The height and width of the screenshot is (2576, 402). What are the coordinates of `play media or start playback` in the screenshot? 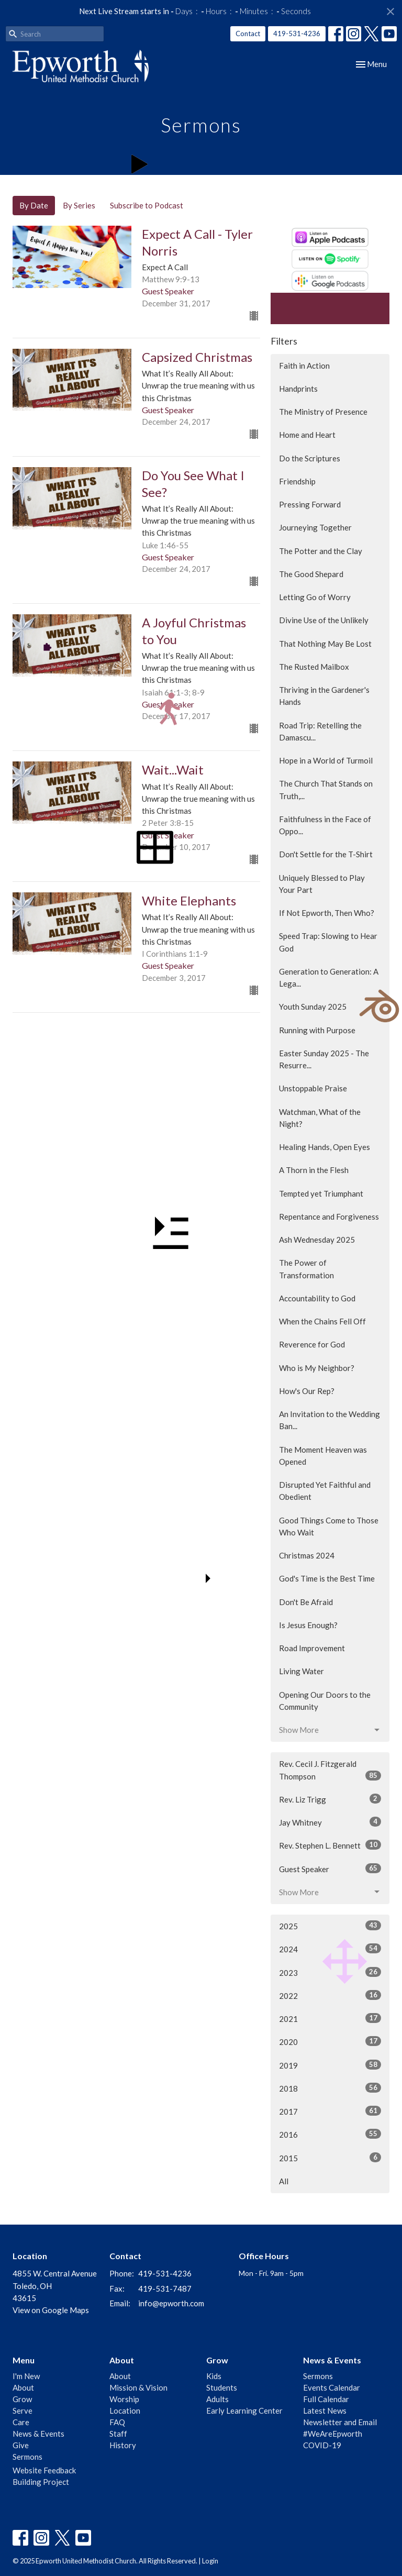 It's located at (138, 164).